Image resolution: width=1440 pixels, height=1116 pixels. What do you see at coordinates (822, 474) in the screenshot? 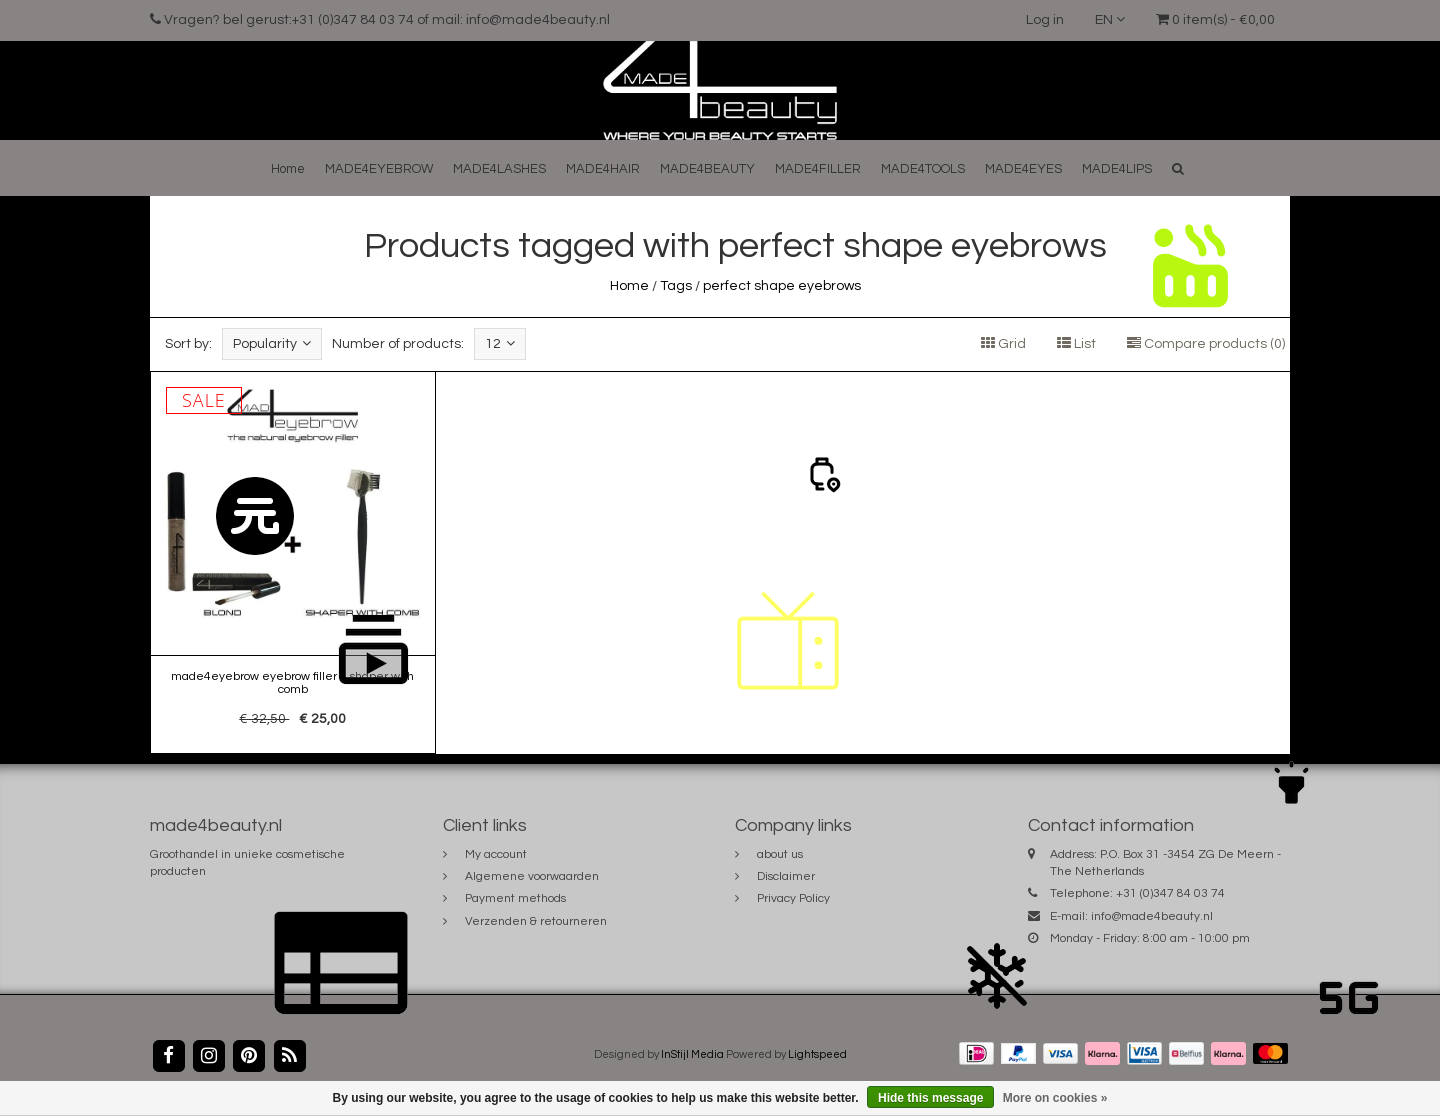
I see `view smartwatch location` at bounding box center [822, 474].